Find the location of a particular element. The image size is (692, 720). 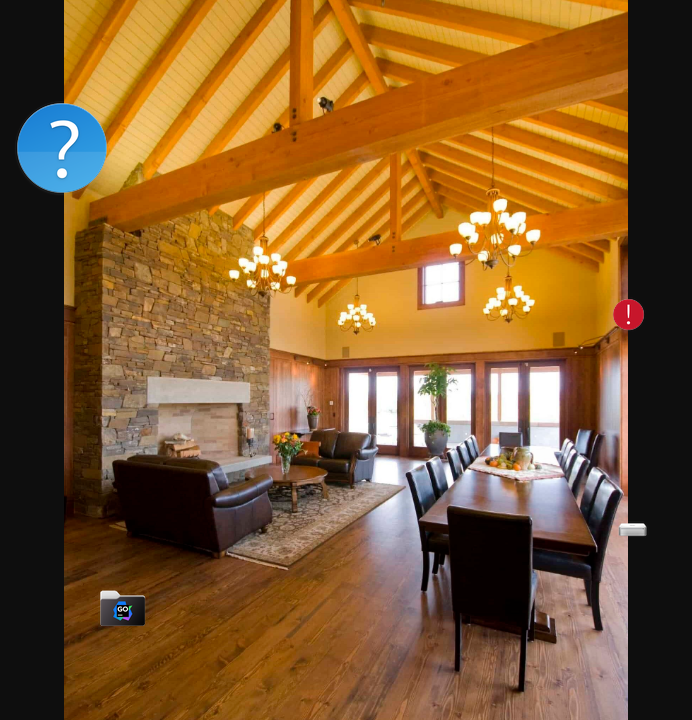

access help or frequently asked questions is located at coordinates (62, 148).